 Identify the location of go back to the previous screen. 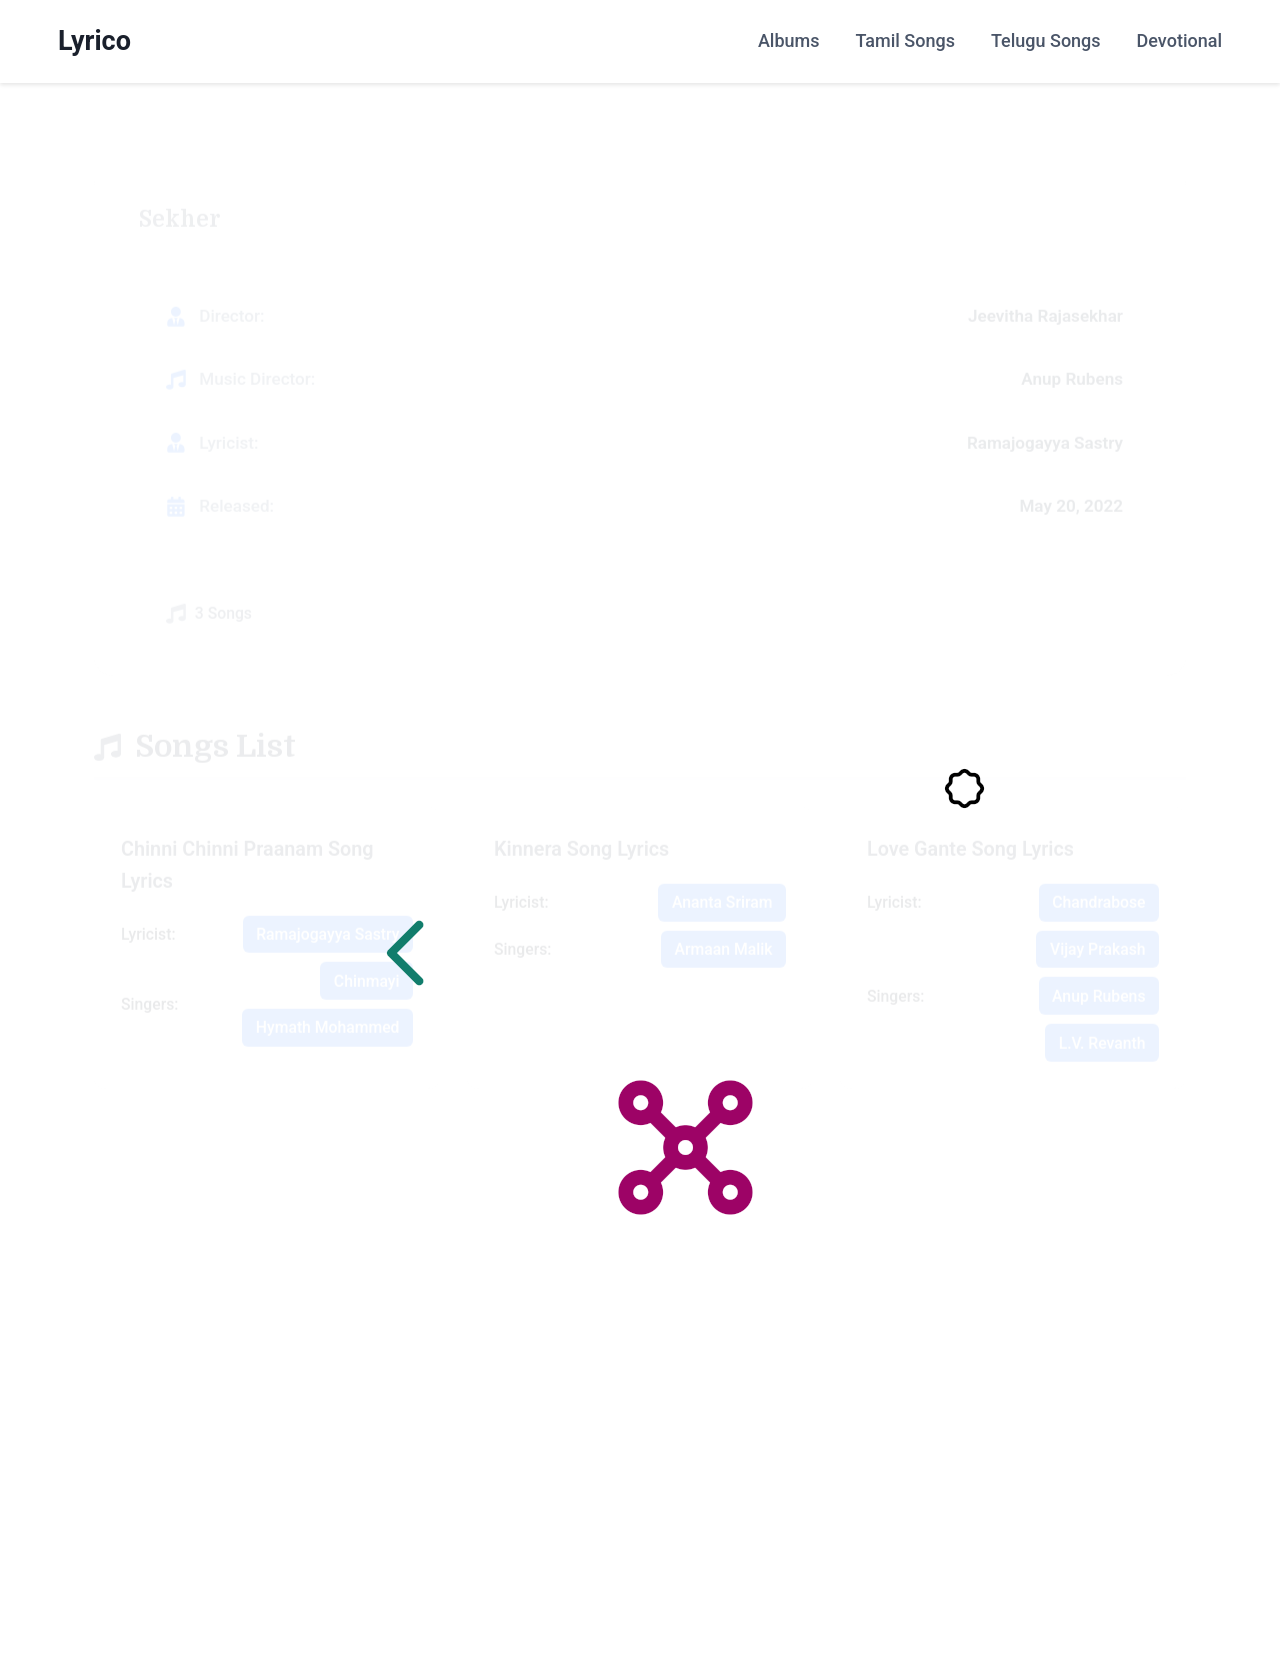
(408, 953).